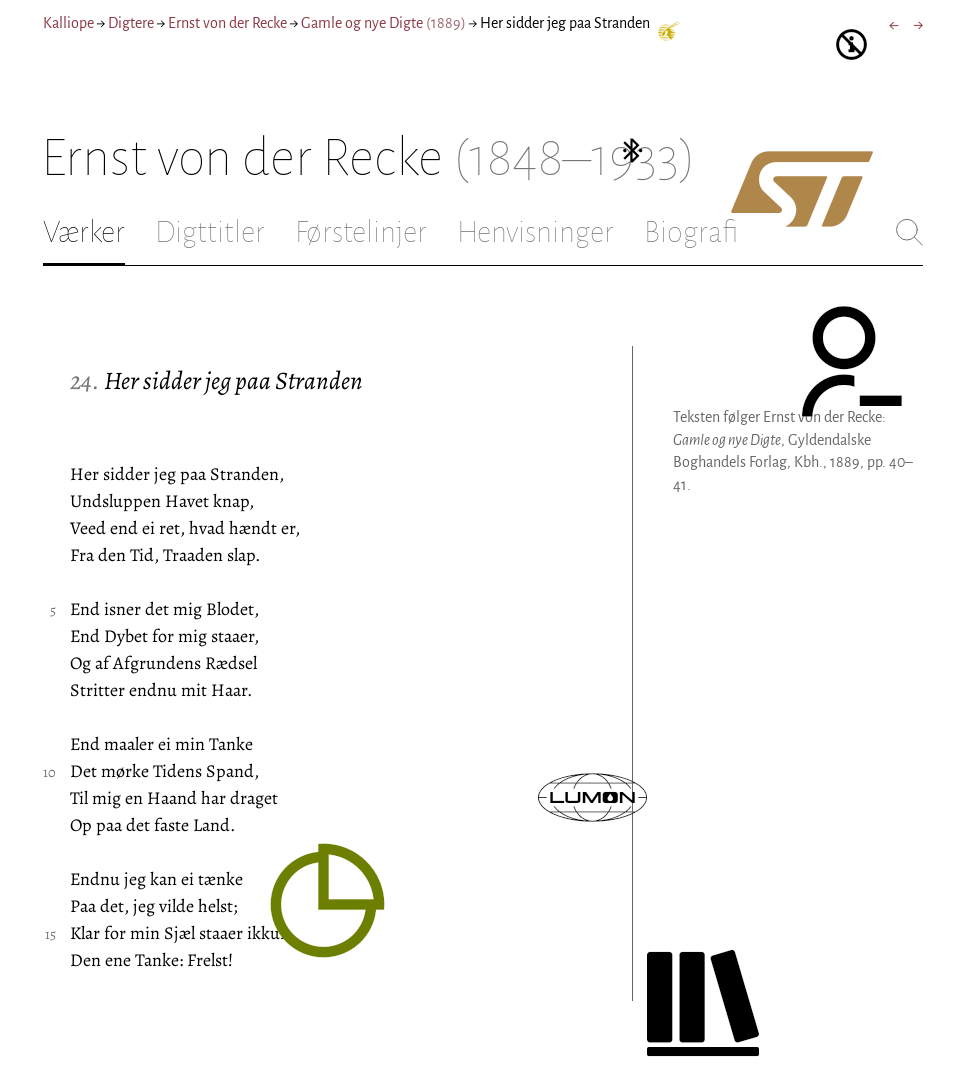 The width and height of the screenshot is (966, 1071). What do you see at coordinates (802, 189) in the screenshot?
I see `STMicroelectronics company logo` at bounding box center [802, 189].